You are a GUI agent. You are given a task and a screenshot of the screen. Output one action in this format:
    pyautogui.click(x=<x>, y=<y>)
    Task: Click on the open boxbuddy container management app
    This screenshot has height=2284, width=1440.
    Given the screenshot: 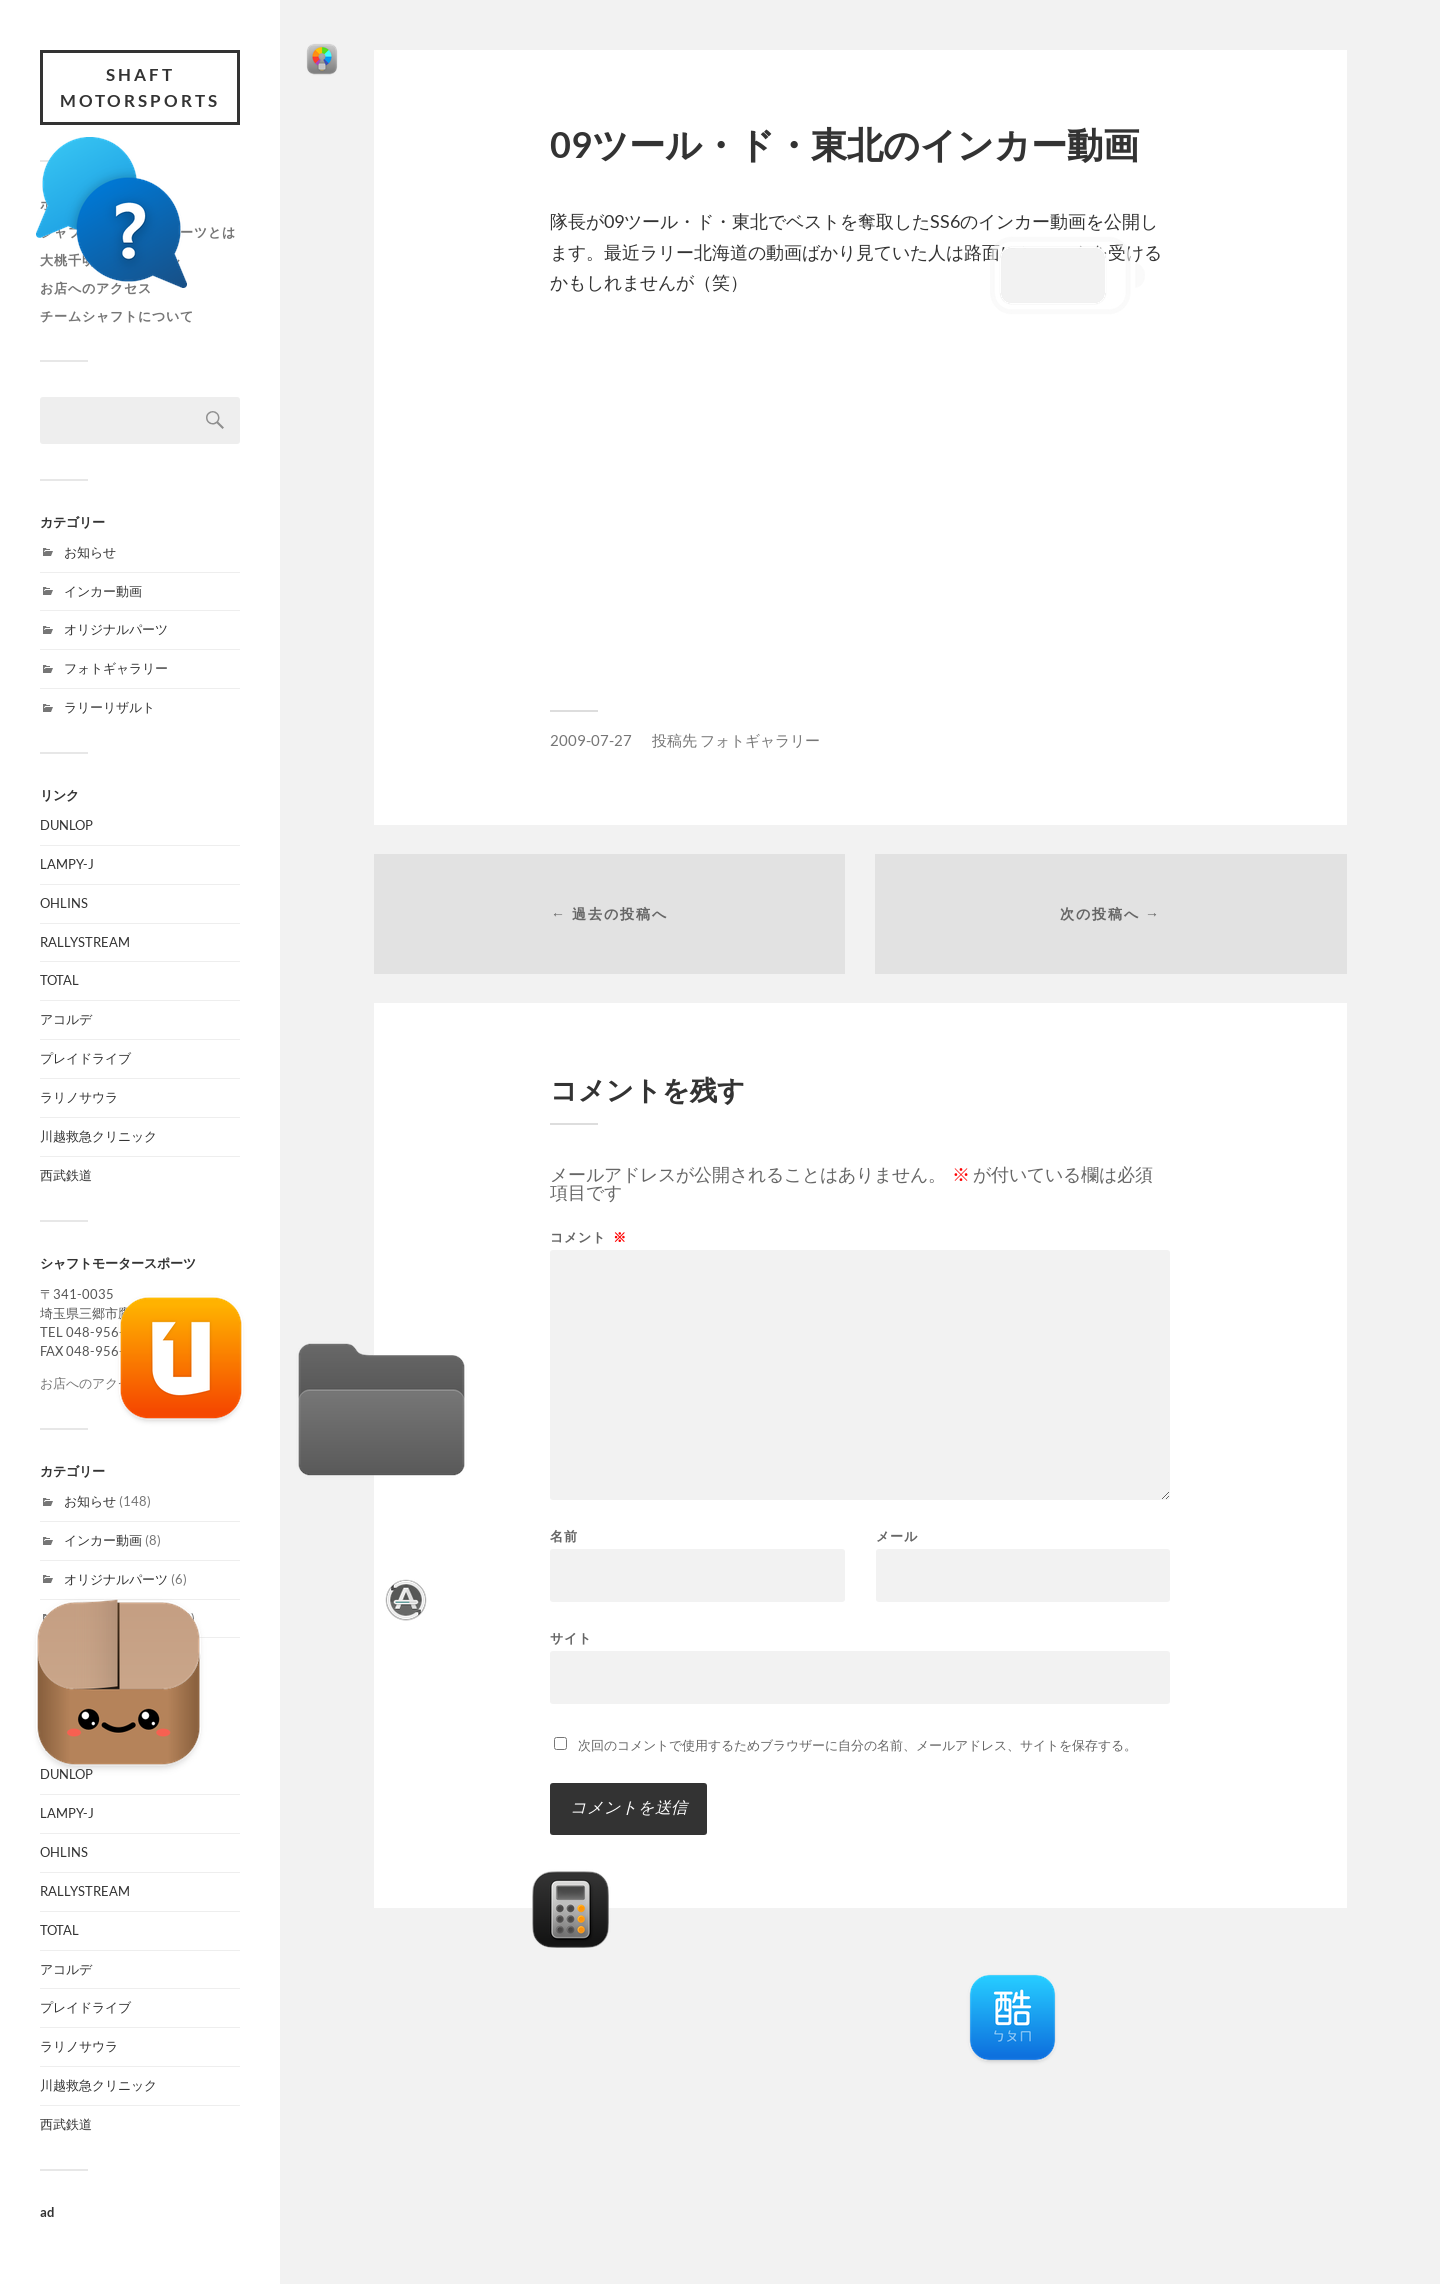 What is the action you would take?
    pyautogui.click(x=118, y=1683)
    